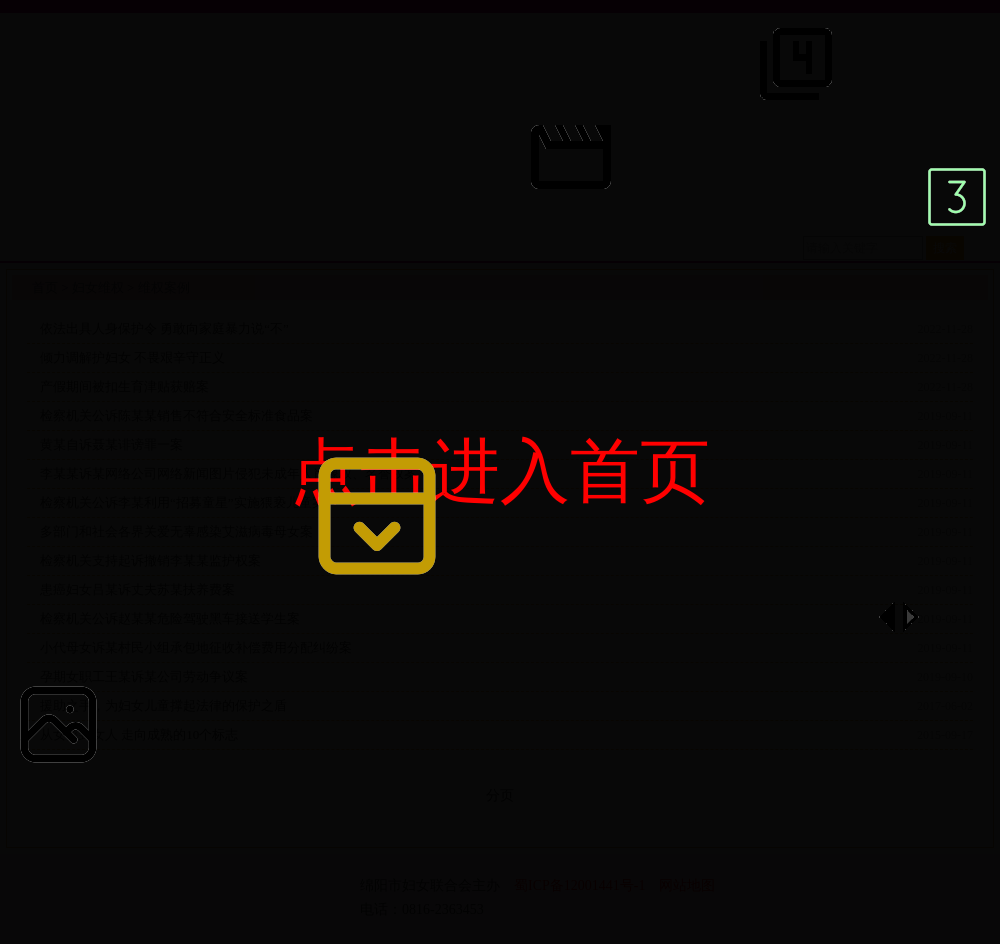  What do you see at coordinates (957, 197) in the screenshot?
I see `indicates step 3 in a multi-step process` at bounding box center [957, 197].